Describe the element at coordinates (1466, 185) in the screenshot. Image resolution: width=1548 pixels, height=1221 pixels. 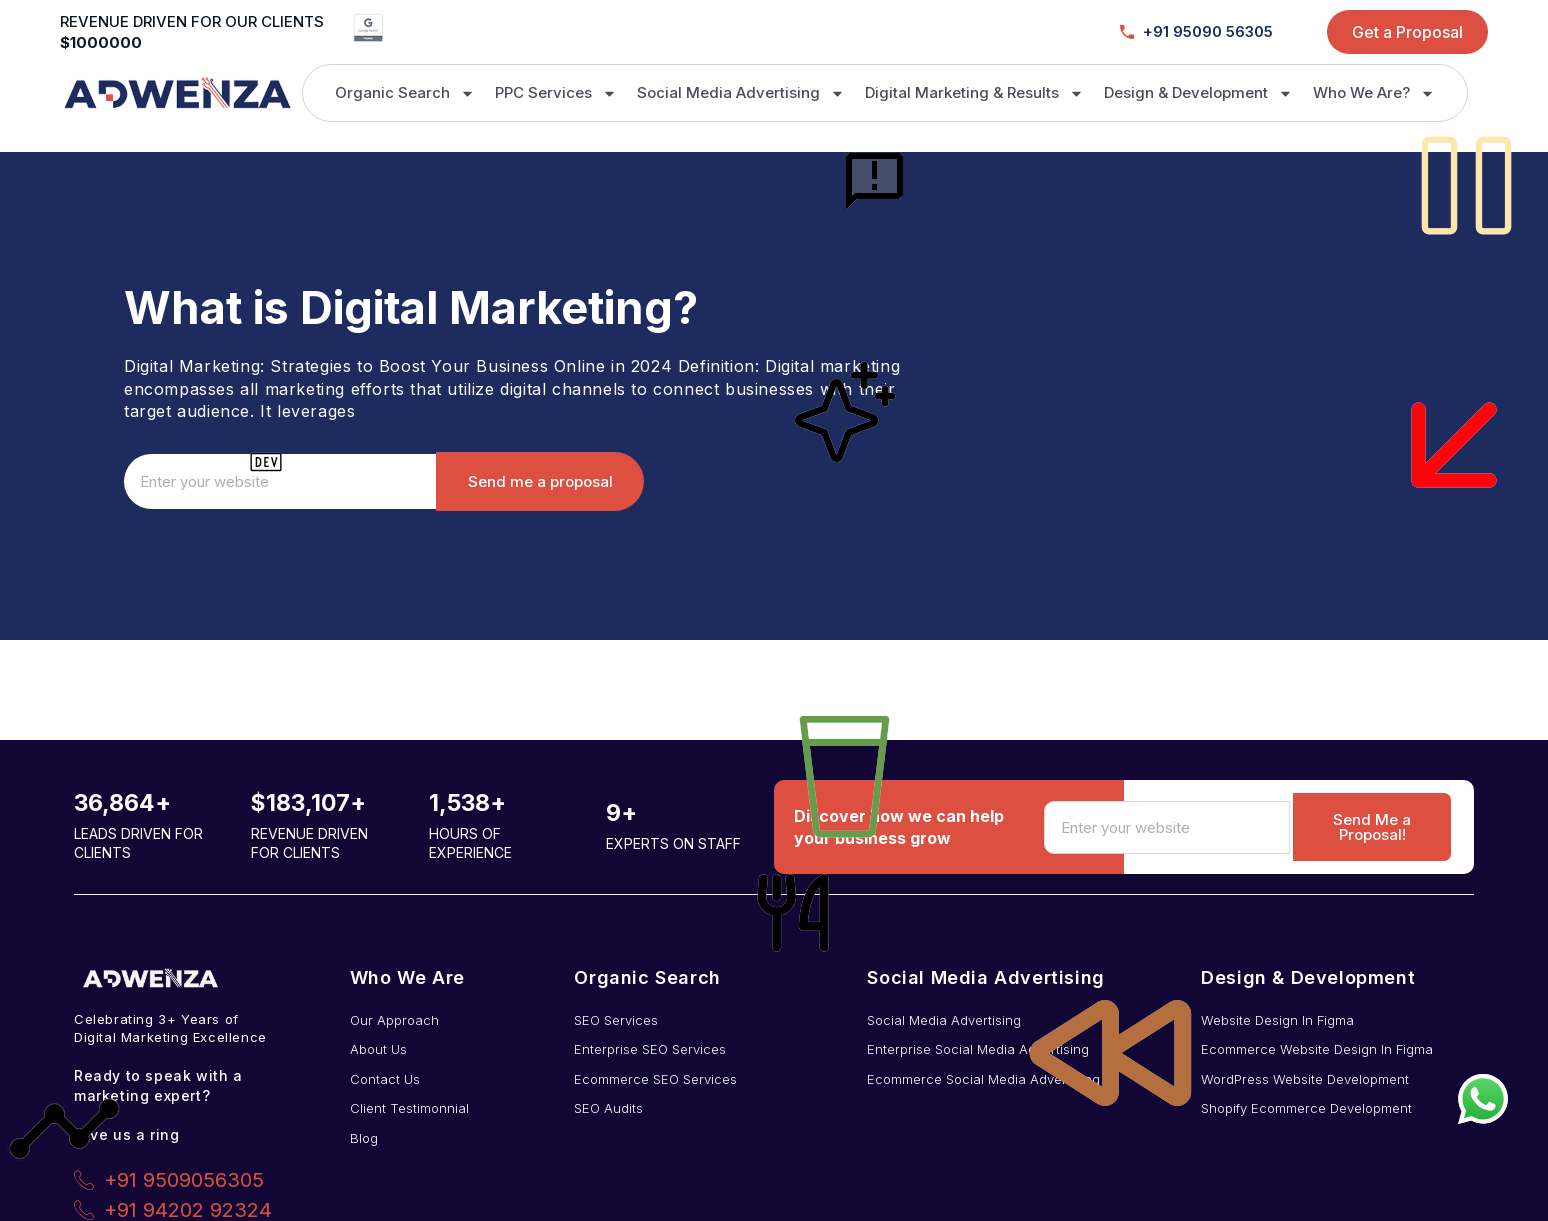
I see `pause media playback` at that location.